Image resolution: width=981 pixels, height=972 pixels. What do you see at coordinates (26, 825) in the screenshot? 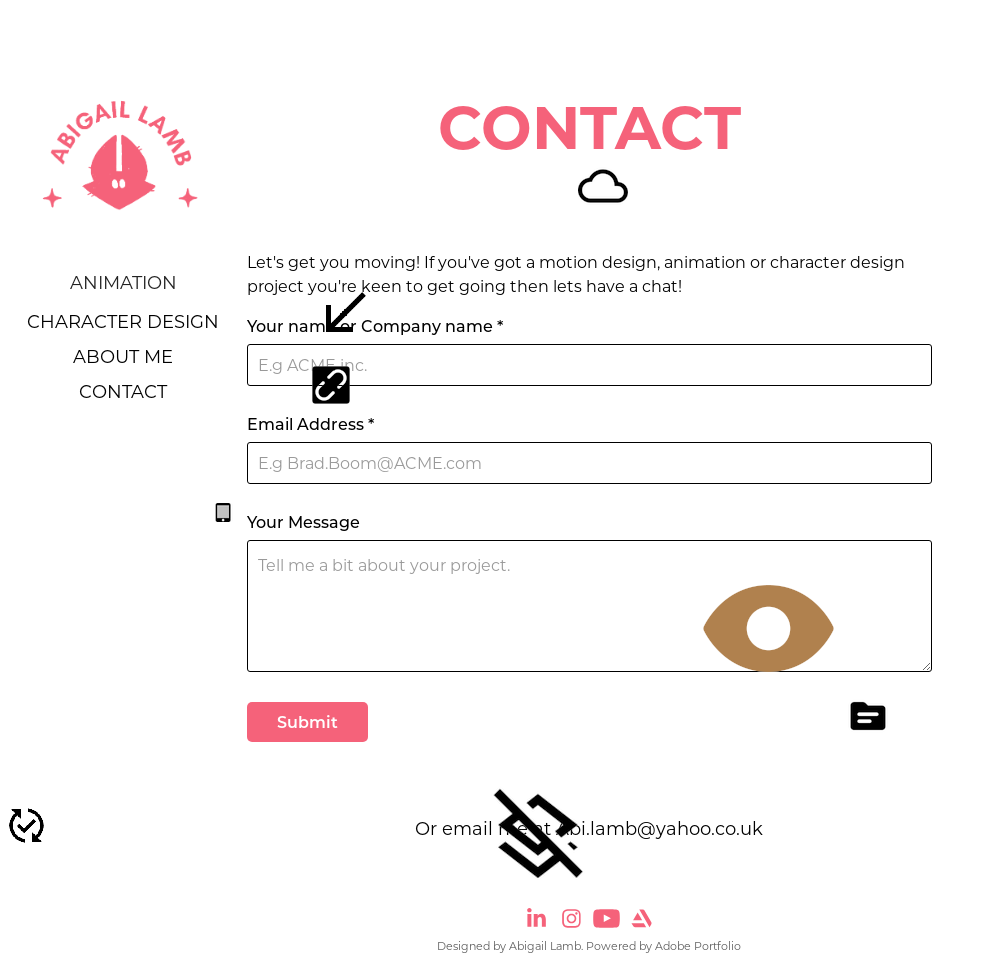
I see `indicates content has been published with recent changes` at bounding box center [26, 825].